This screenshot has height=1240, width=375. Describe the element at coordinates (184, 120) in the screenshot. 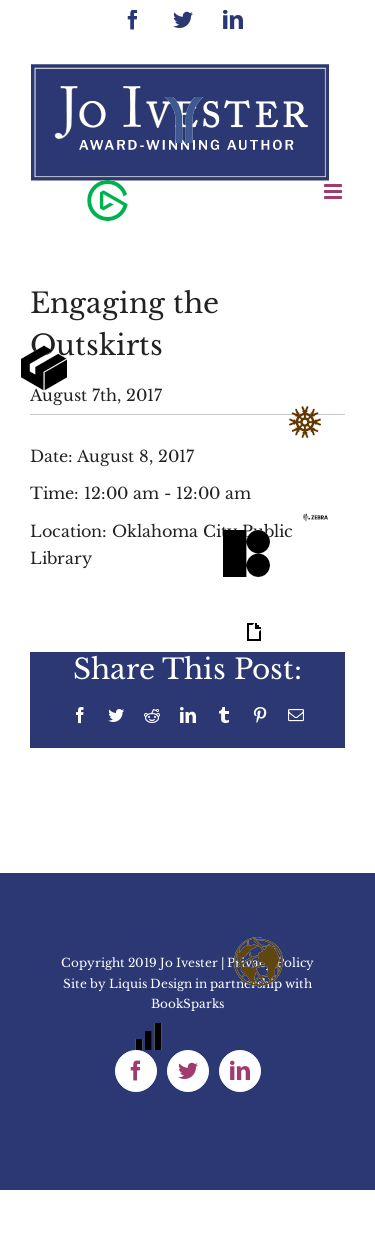

I see `Guangzhou Metro app or service` at that location.